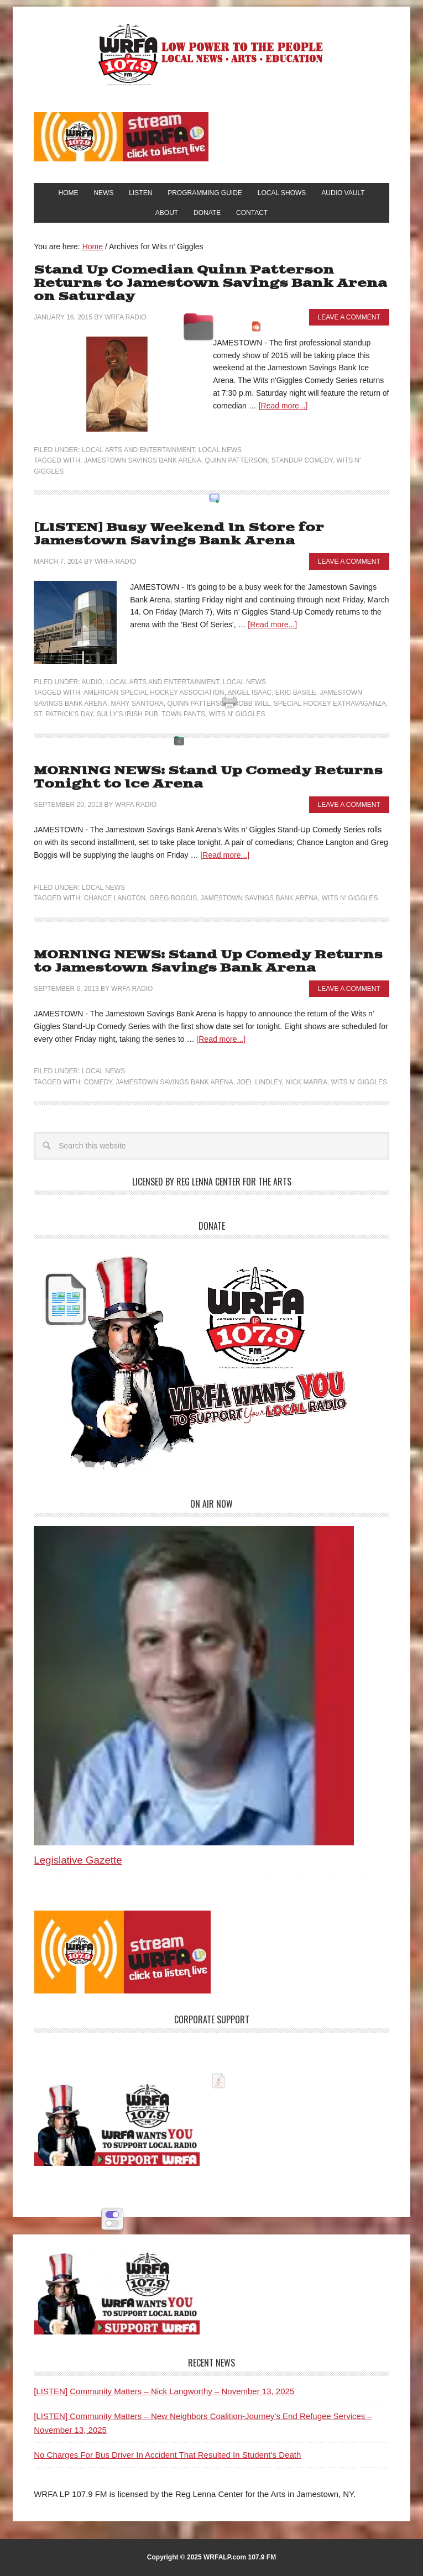 This screenshot has height=2576, width=423. Describe the element at coordinates (66, 1299) in the screenshot. I see `libreoffice master document file type` at that location.